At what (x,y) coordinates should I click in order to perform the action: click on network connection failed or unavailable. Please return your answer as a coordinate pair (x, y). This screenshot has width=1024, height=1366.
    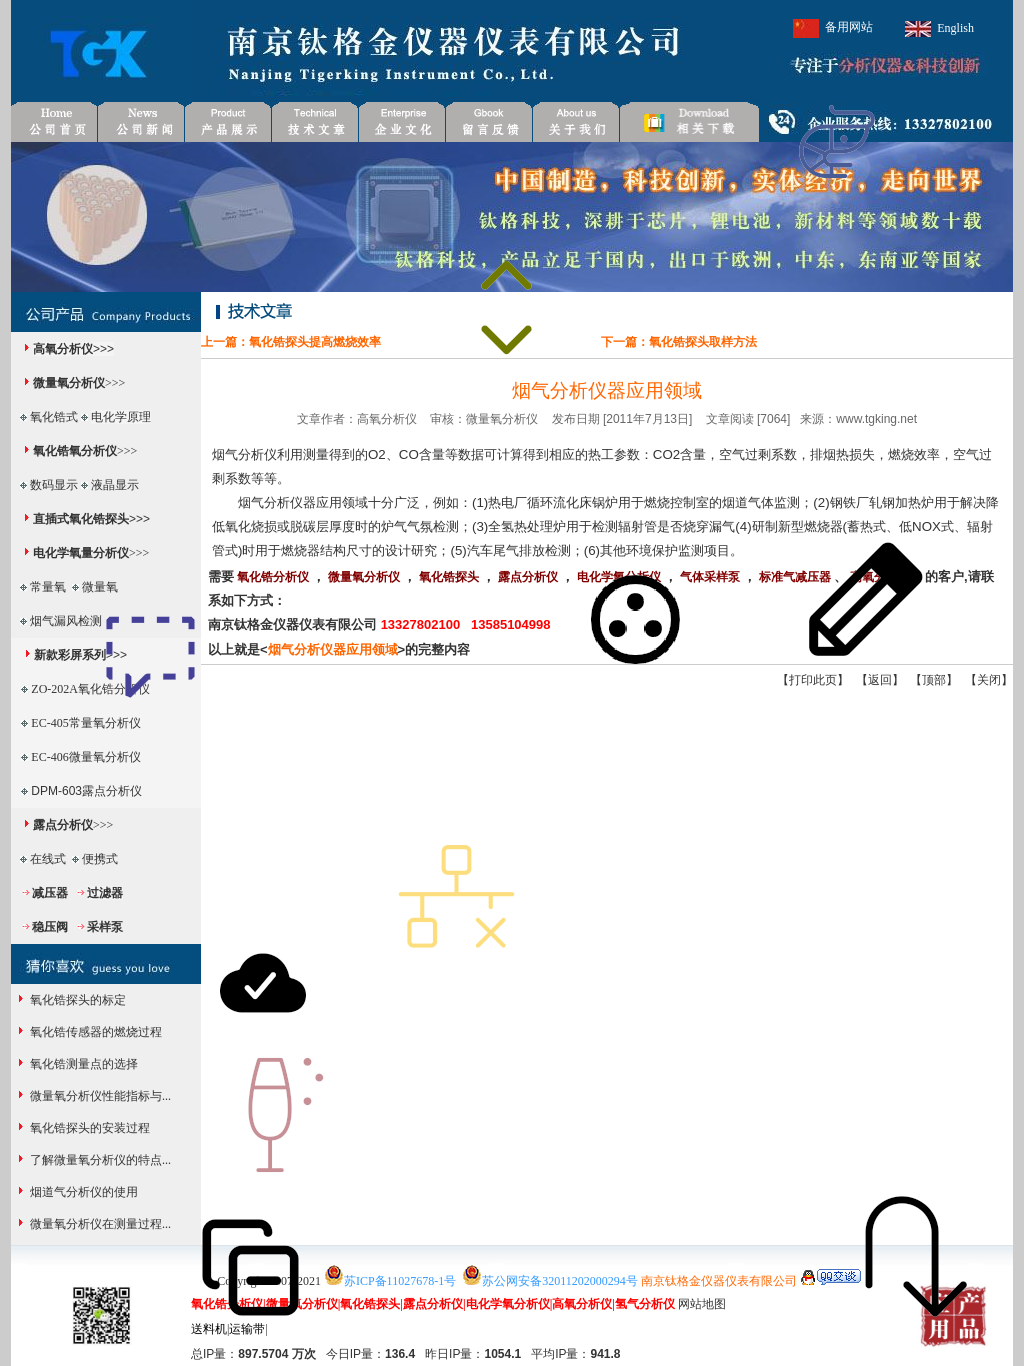
    Looking at the image, I should click on (456, 898).